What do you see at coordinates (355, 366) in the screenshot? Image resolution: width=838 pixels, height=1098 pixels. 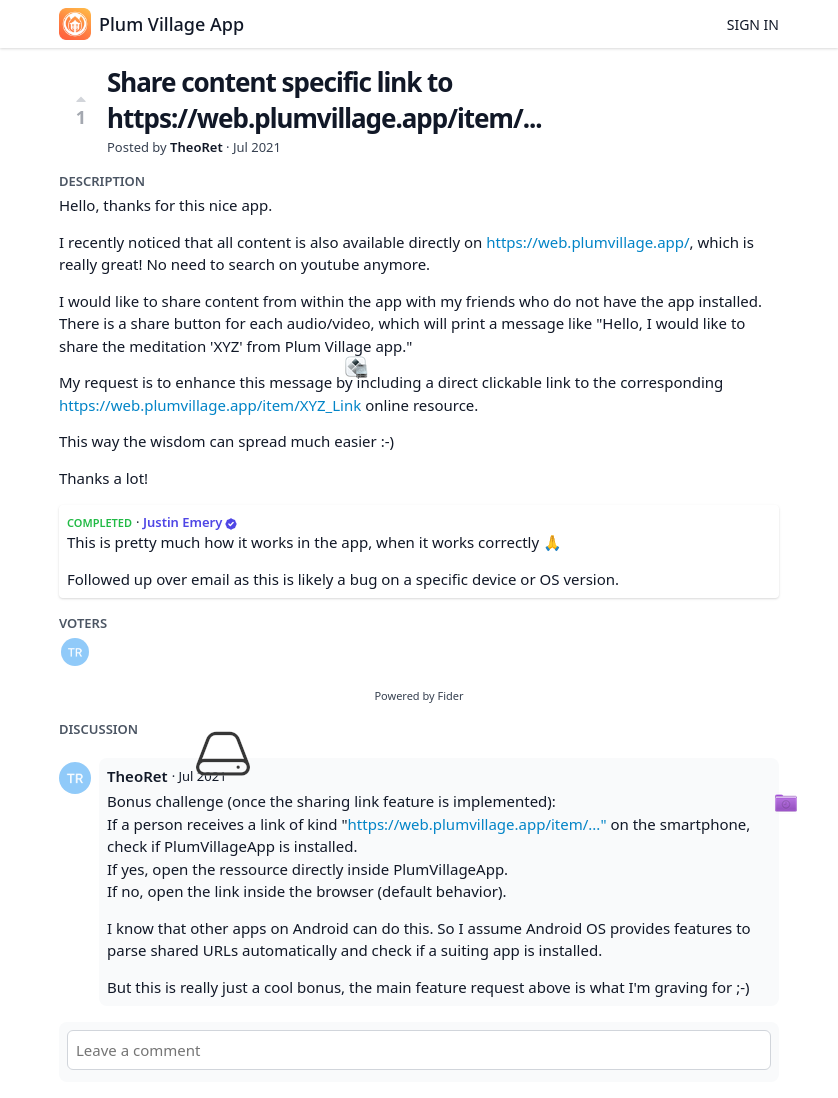 I see `launch boot camp assistant to install windows on your mac` at bounding box center [355, 366].